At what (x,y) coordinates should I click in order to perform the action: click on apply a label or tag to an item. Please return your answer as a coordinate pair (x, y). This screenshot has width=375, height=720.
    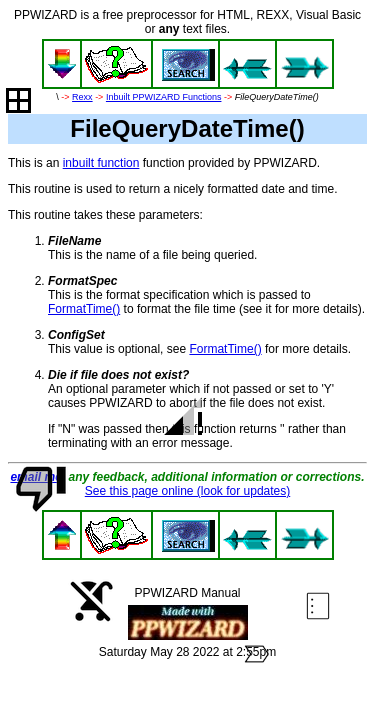
    Looking at the image, I should click on (256, 654).